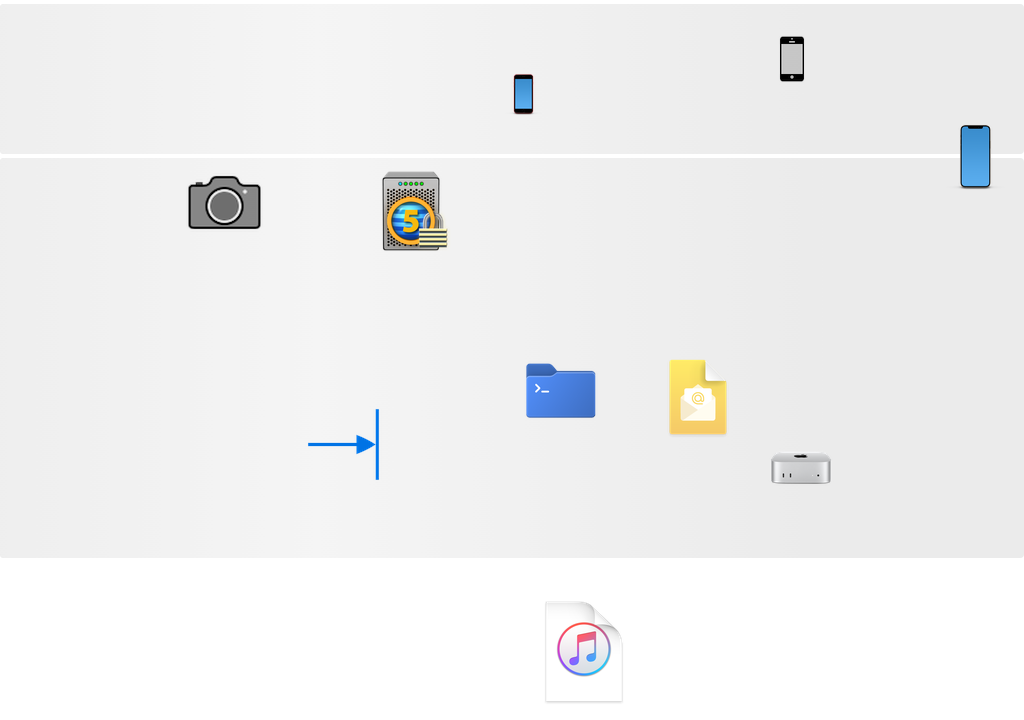 The height and width of the screenshot is (720, 1024). I want to click on iPhone 8 device connected to your Mac, so click(523, 94).